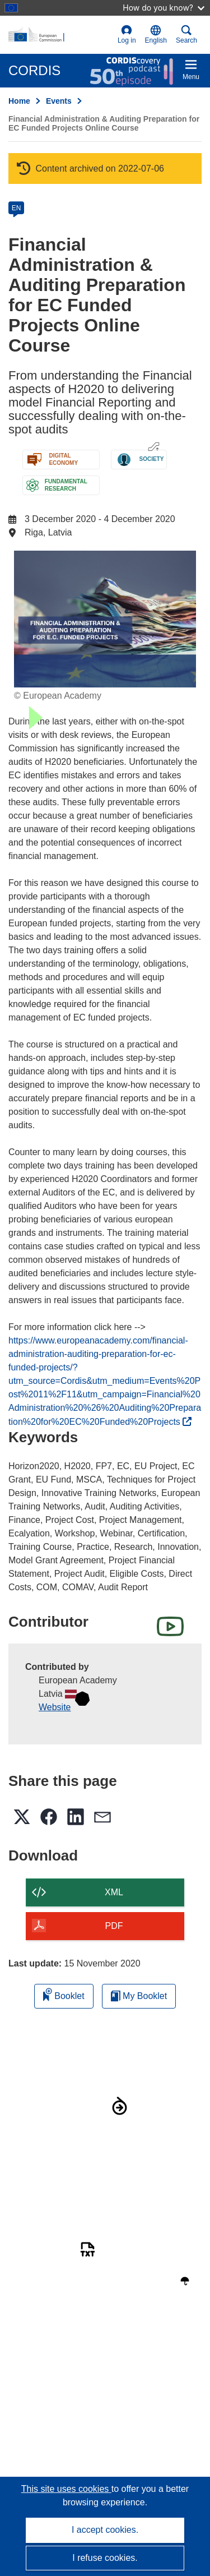 Image resolution: width=210 pixels, height=2576 pixels. What do you see at coordinates (119, 2106) in the screenshot?
I see `navigate to Doctrine PHP library documentation` at bounding box center [119, 2106].